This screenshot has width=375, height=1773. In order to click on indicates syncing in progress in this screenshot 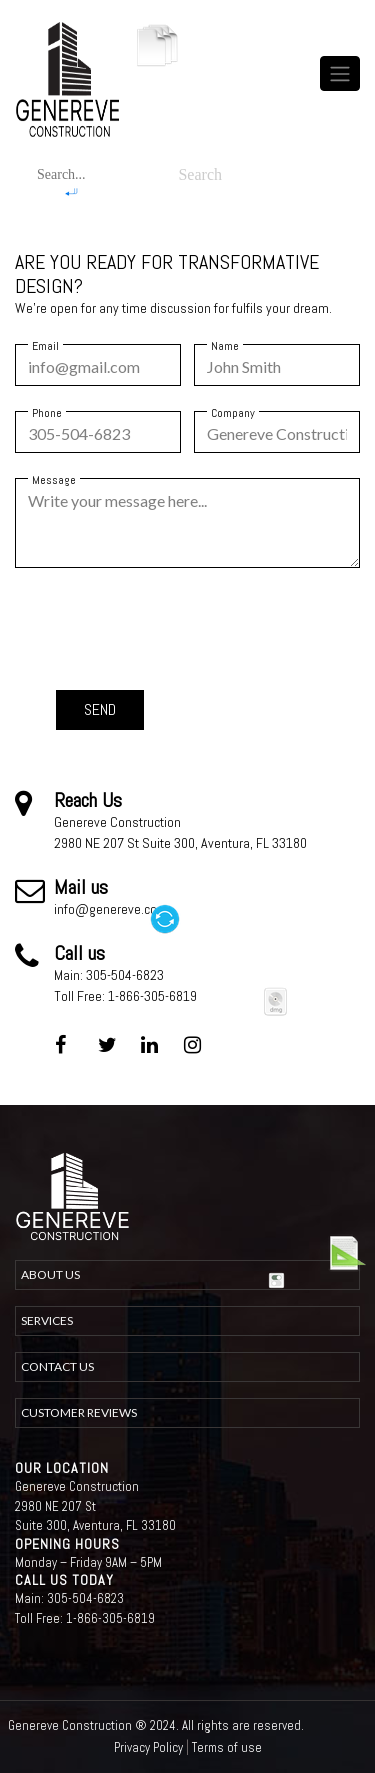, I will do `click(165, 919)`.